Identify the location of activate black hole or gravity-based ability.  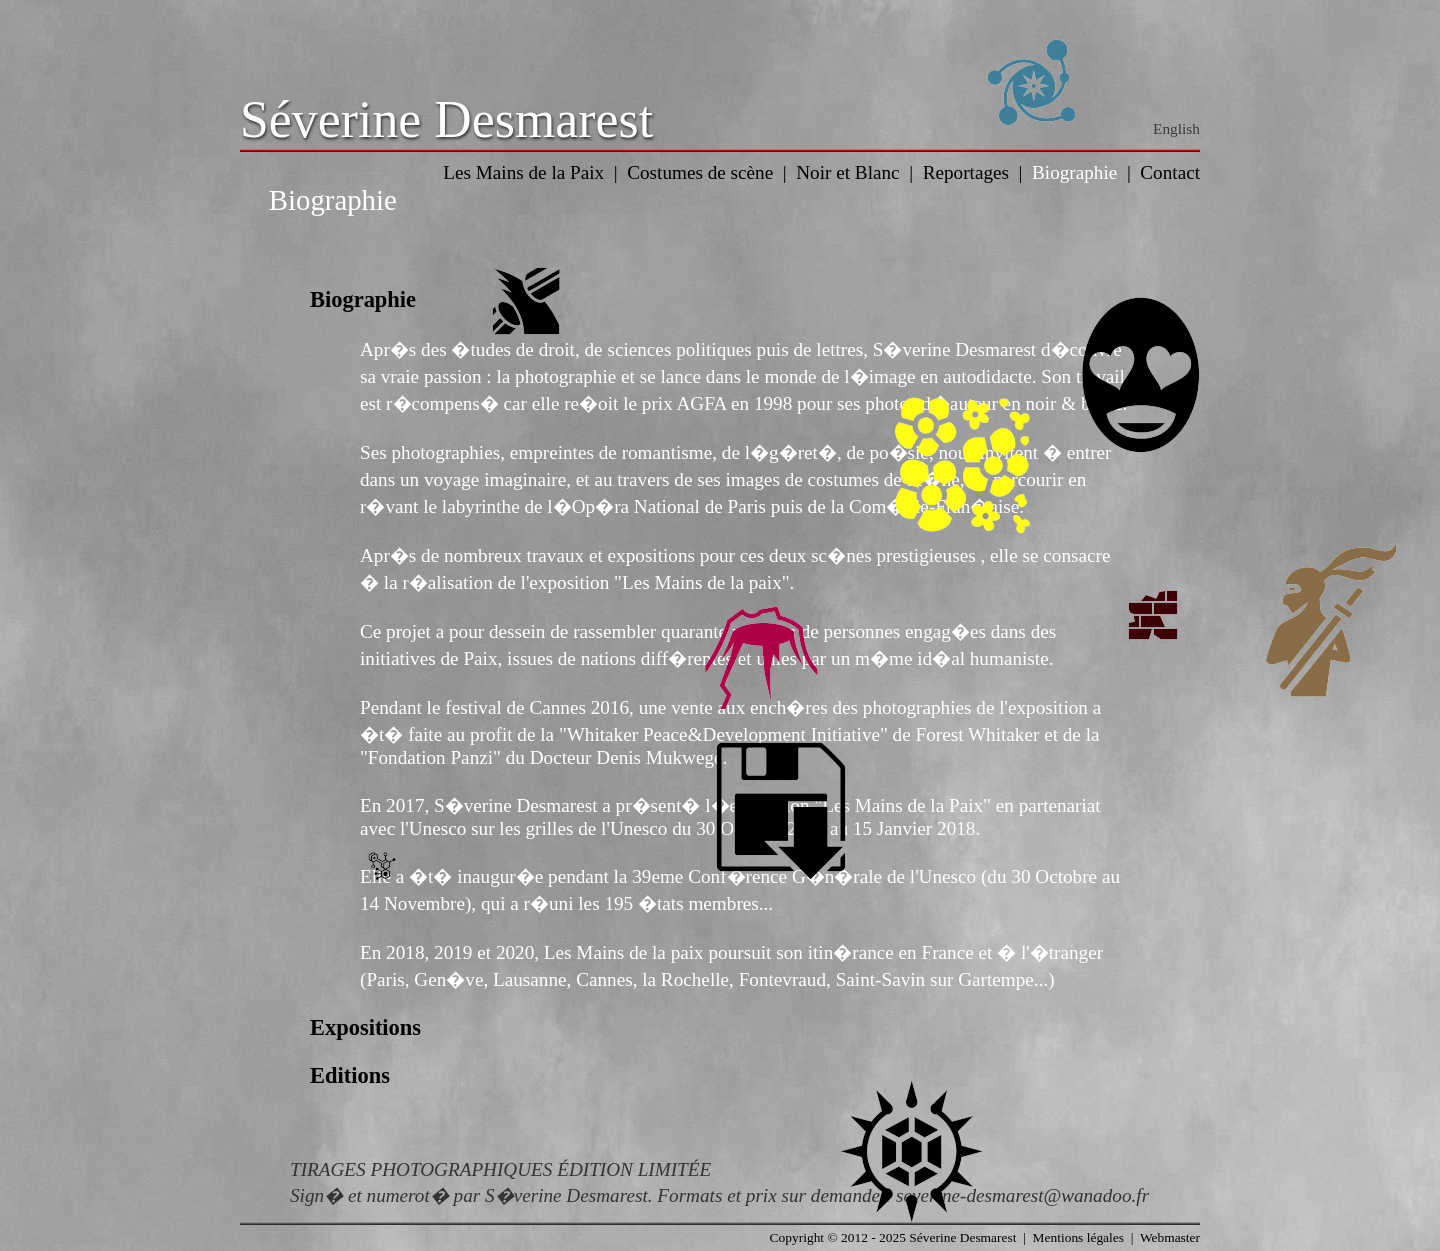
(1031, 83).